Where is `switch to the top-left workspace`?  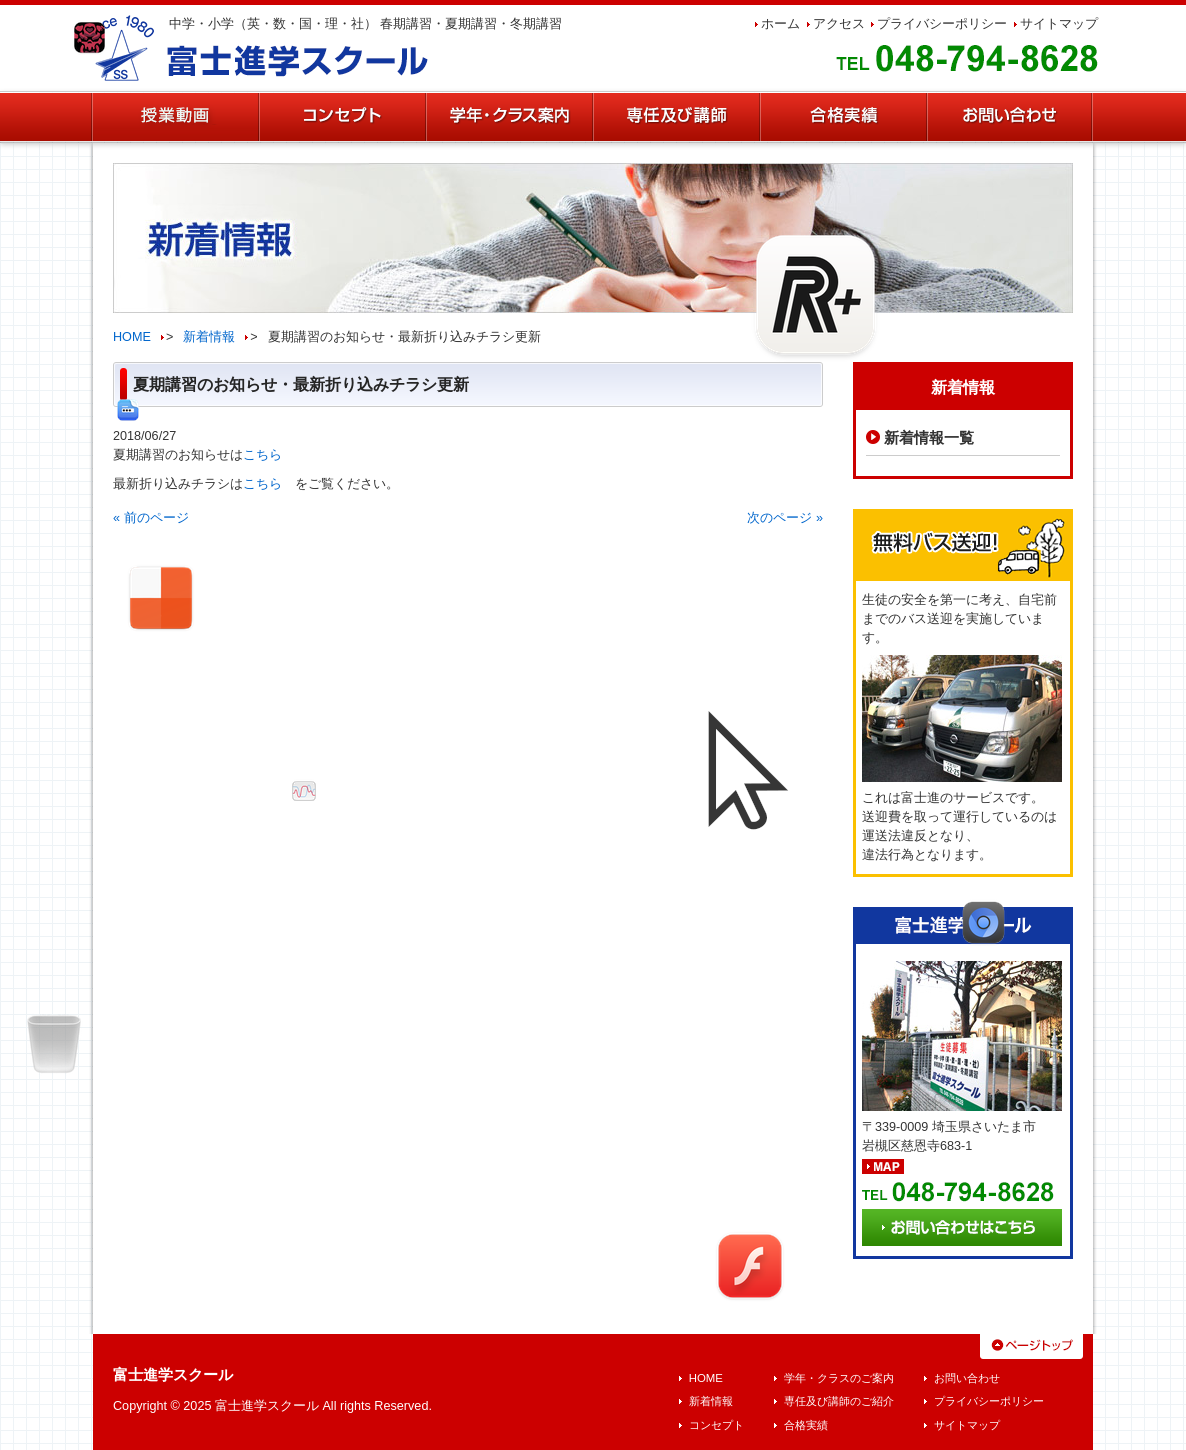 switch to the top-left workspace is located at coordinates (161, 598).